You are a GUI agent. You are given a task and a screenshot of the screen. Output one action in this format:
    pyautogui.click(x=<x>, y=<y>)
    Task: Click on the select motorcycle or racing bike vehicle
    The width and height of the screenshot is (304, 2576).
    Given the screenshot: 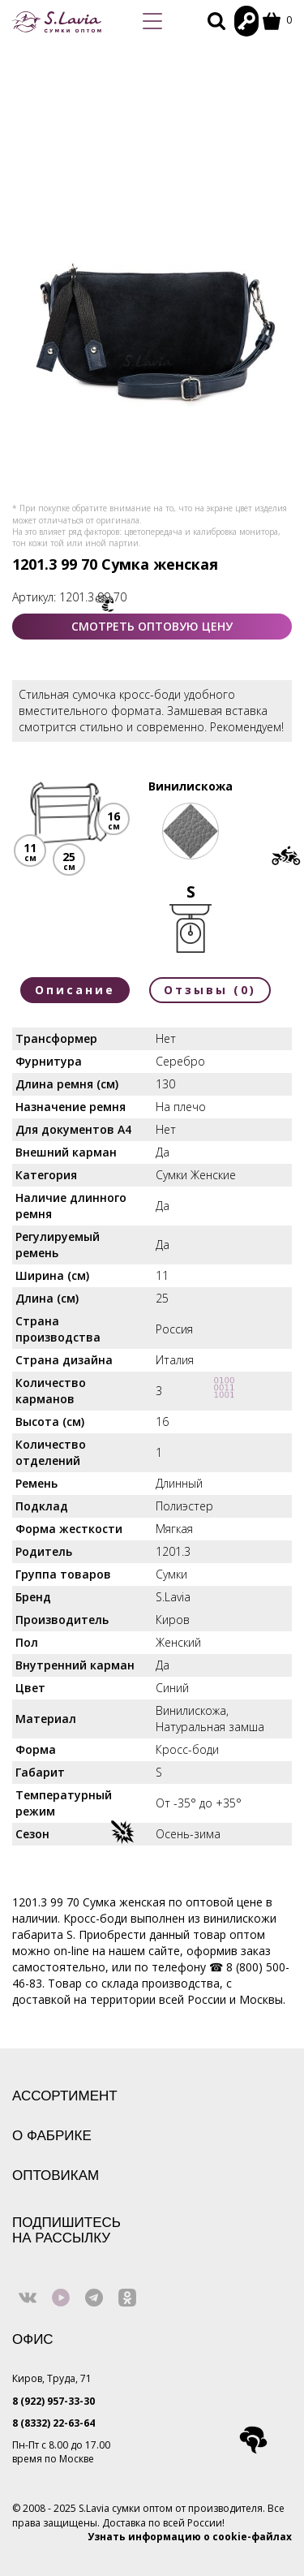 What is the action you would take?
    pyautogui.click(x=285, y=855)
    